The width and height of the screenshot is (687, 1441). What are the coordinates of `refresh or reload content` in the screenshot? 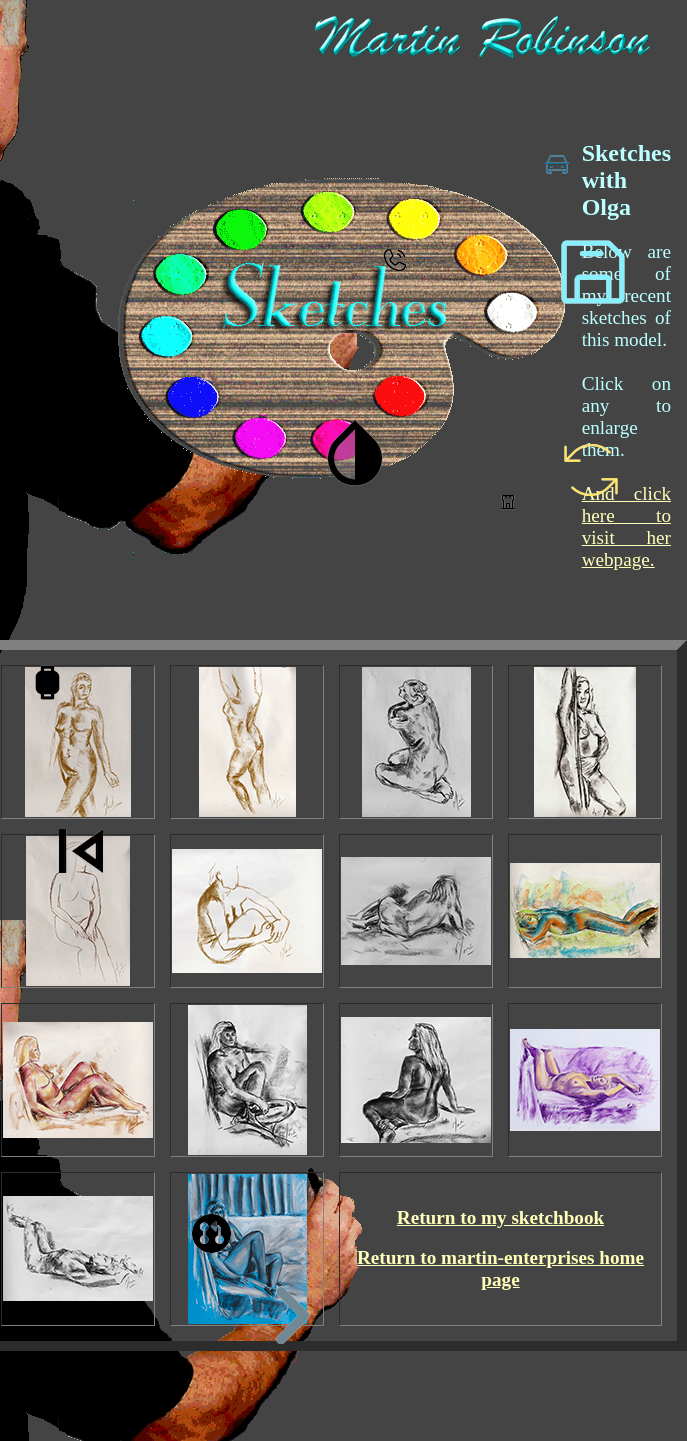 It's located at (591, 470).